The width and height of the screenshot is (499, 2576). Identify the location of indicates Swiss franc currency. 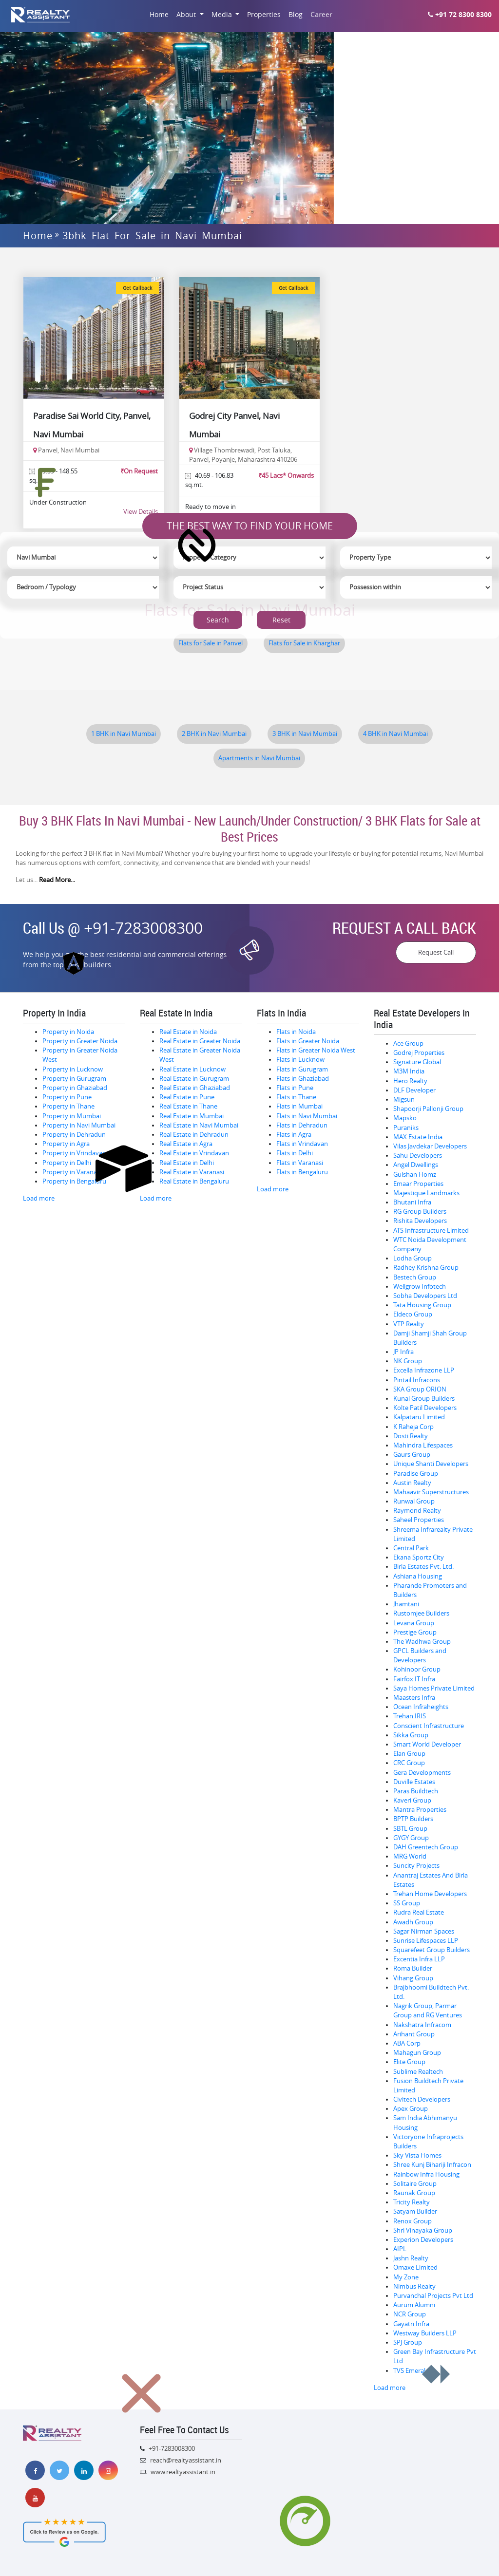
(45, 483).